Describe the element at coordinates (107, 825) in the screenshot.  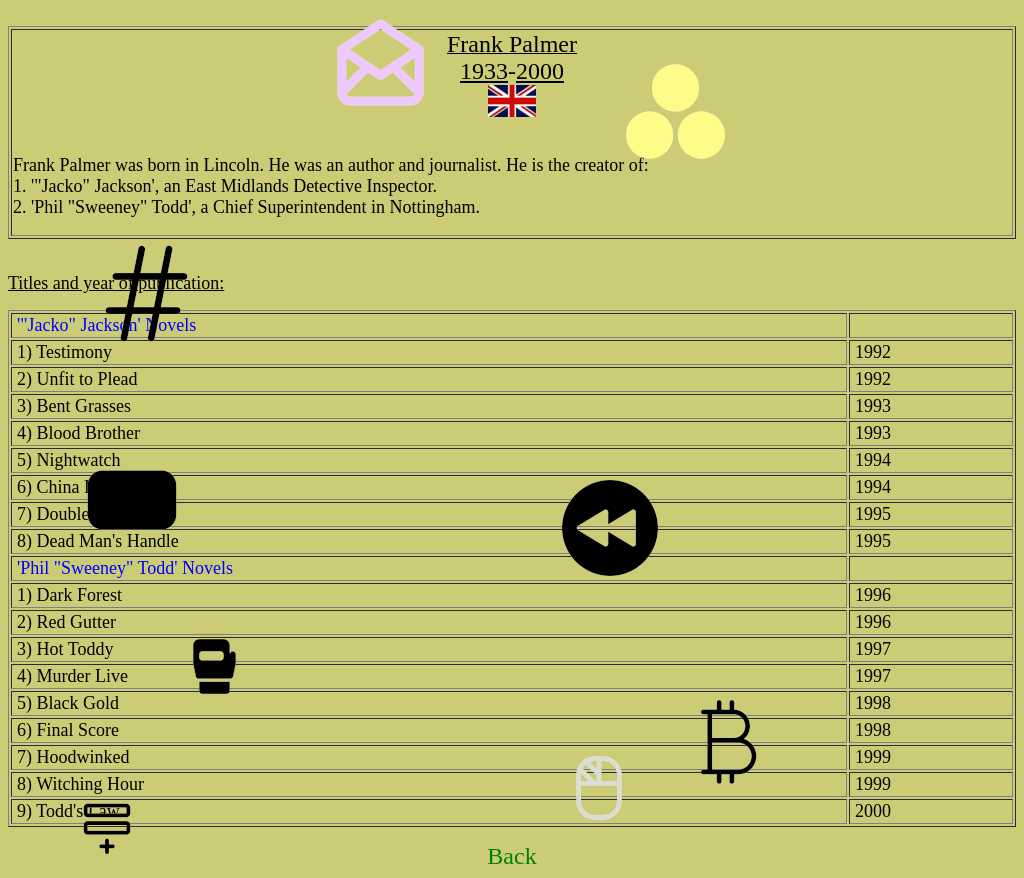
I see `add a new row below` at that location.